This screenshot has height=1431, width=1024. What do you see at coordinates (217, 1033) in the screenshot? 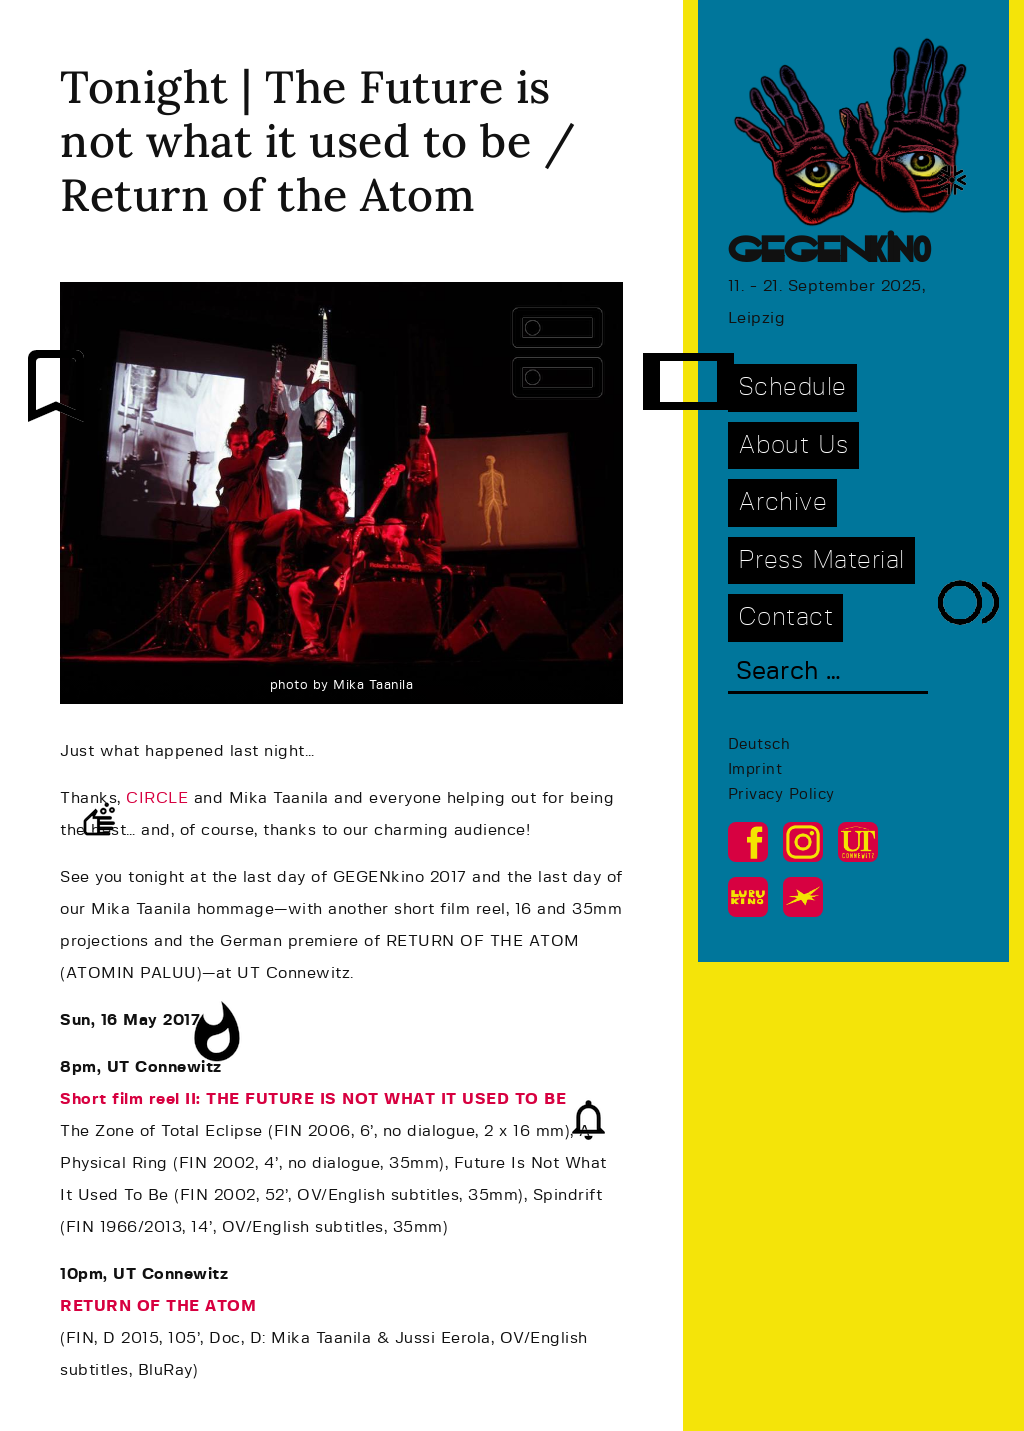
I see `view trending or popular content` at bounding box center [217, 1033].